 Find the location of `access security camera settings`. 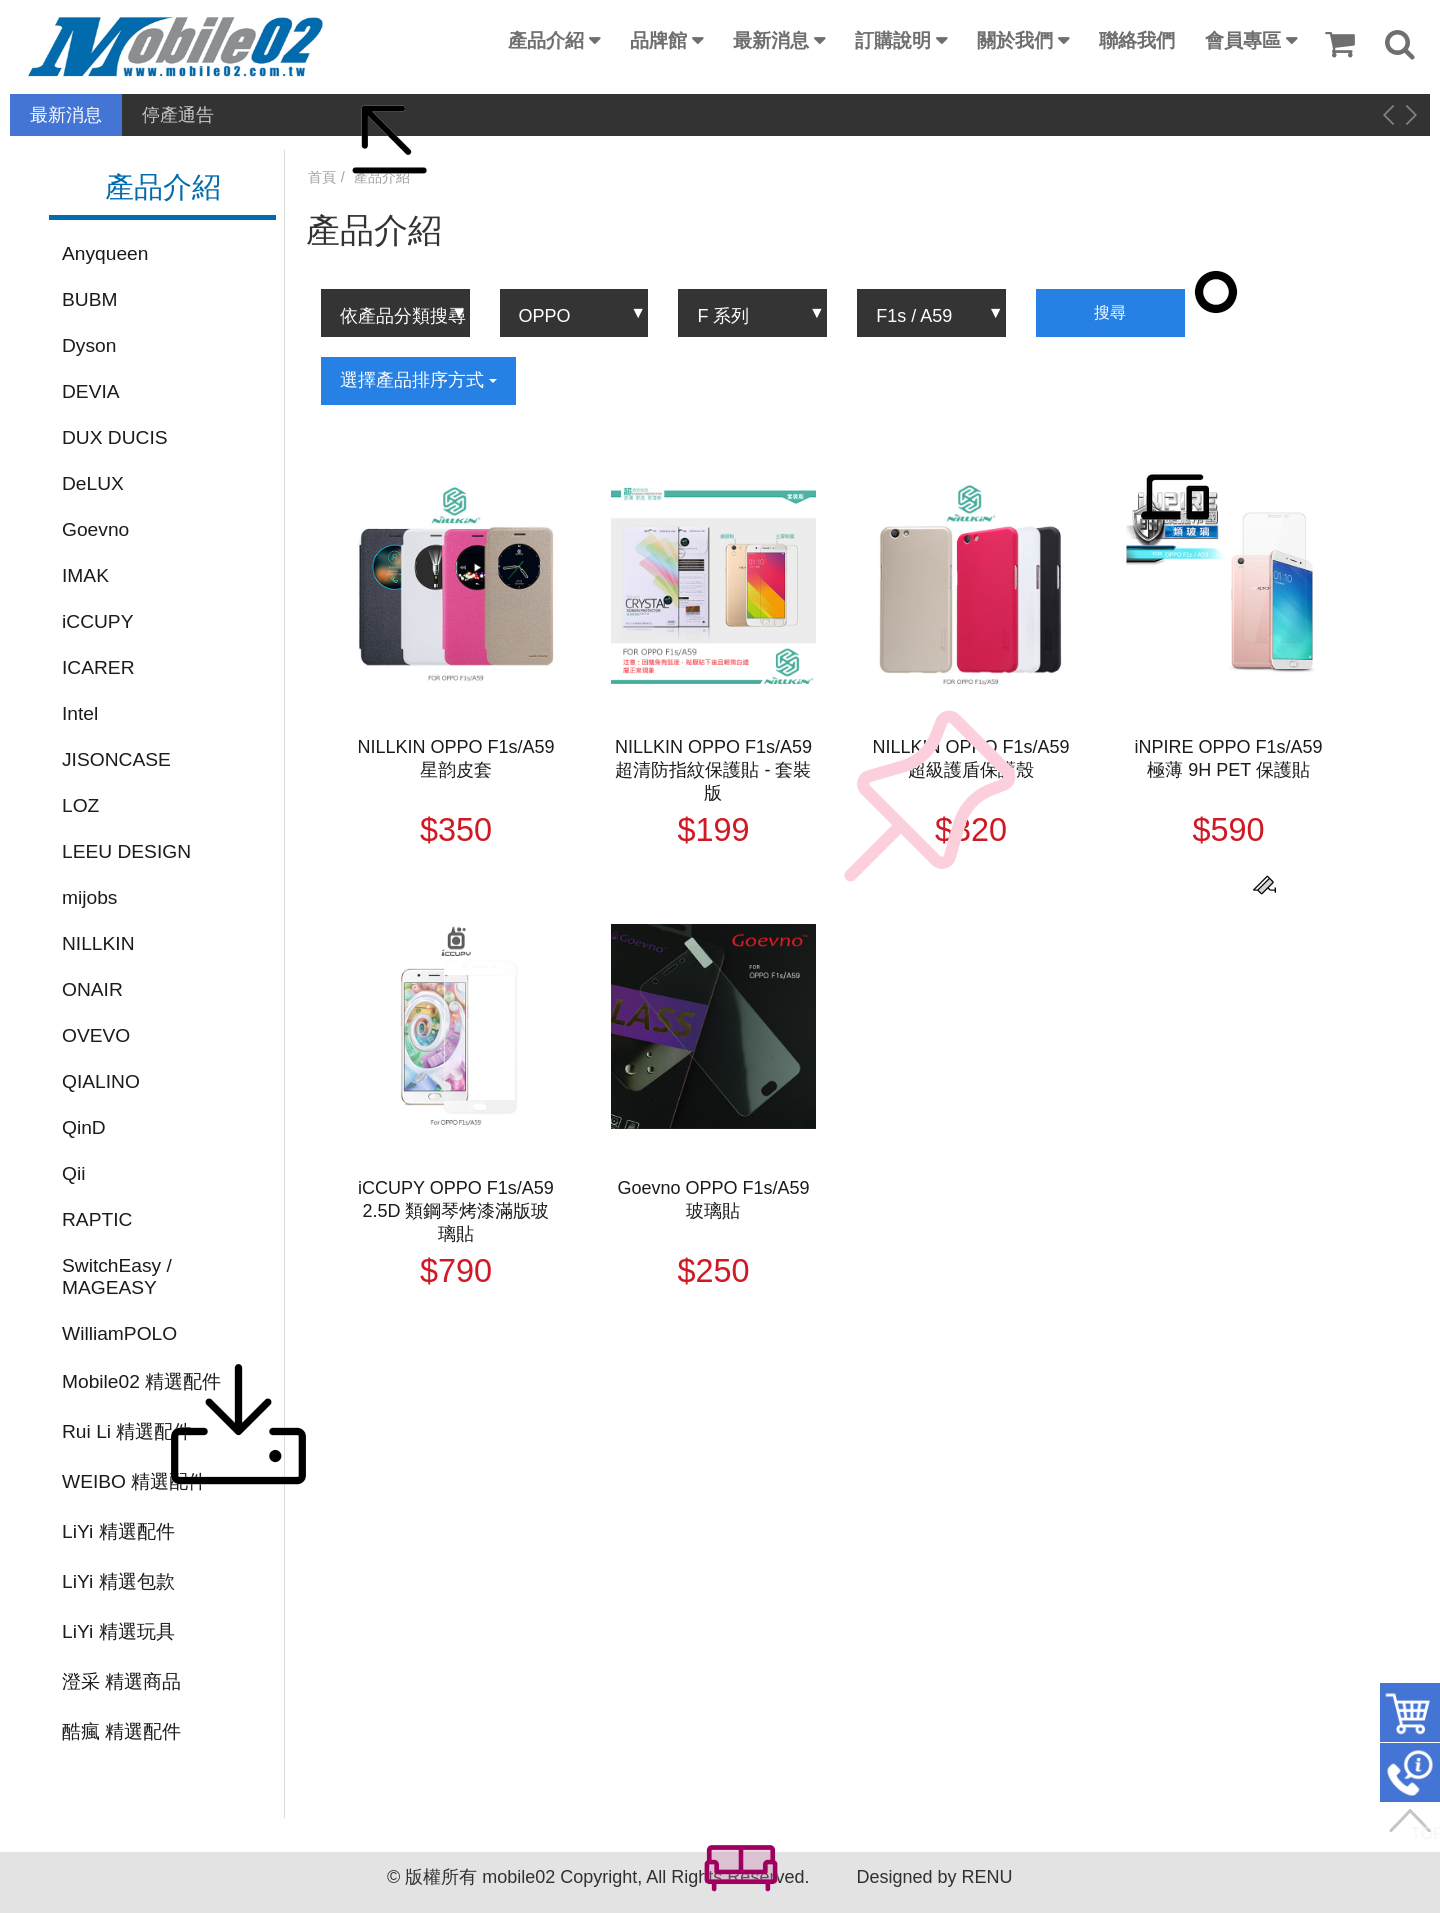

access security camera settings is located at coordinates (1264, 886).